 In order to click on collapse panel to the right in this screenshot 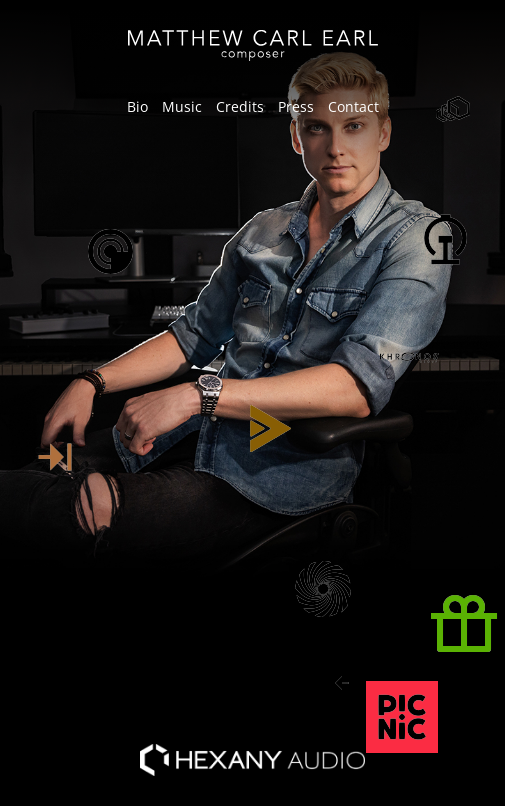, I will do `click(56, 457)`.